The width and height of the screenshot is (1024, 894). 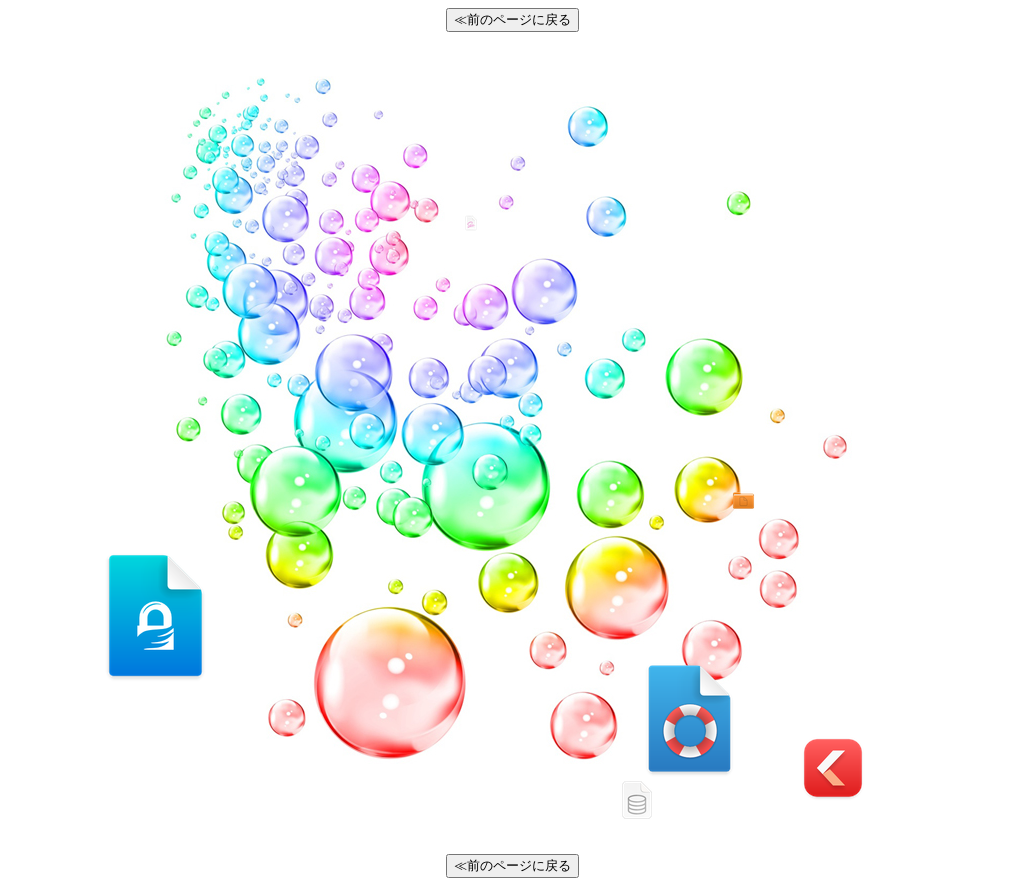 I want to click on open a database file, so click(x=637, y=800).